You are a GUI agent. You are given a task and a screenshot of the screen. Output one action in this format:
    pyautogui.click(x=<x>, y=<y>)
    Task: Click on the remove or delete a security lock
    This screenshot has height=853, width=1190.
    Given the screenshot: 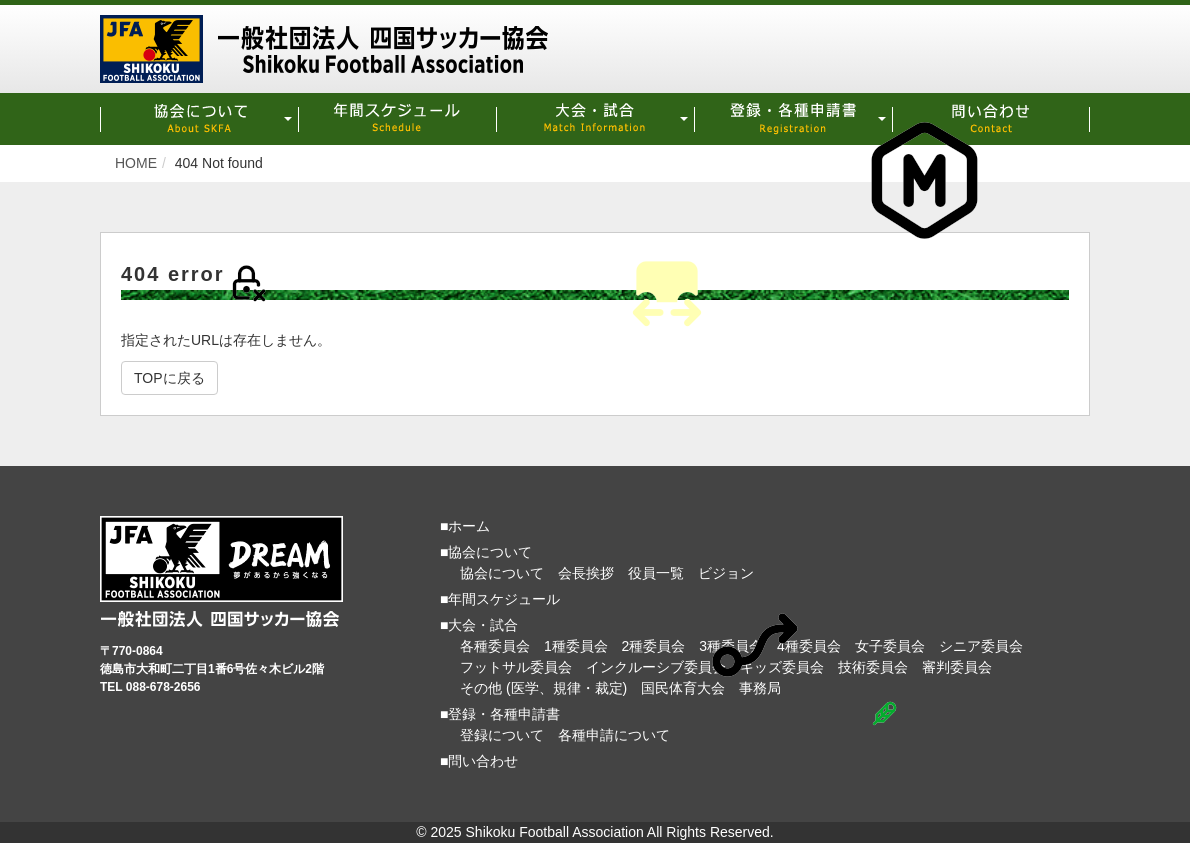 What is the action you would take?
    pyautogui.click(x=246, y=282)
    